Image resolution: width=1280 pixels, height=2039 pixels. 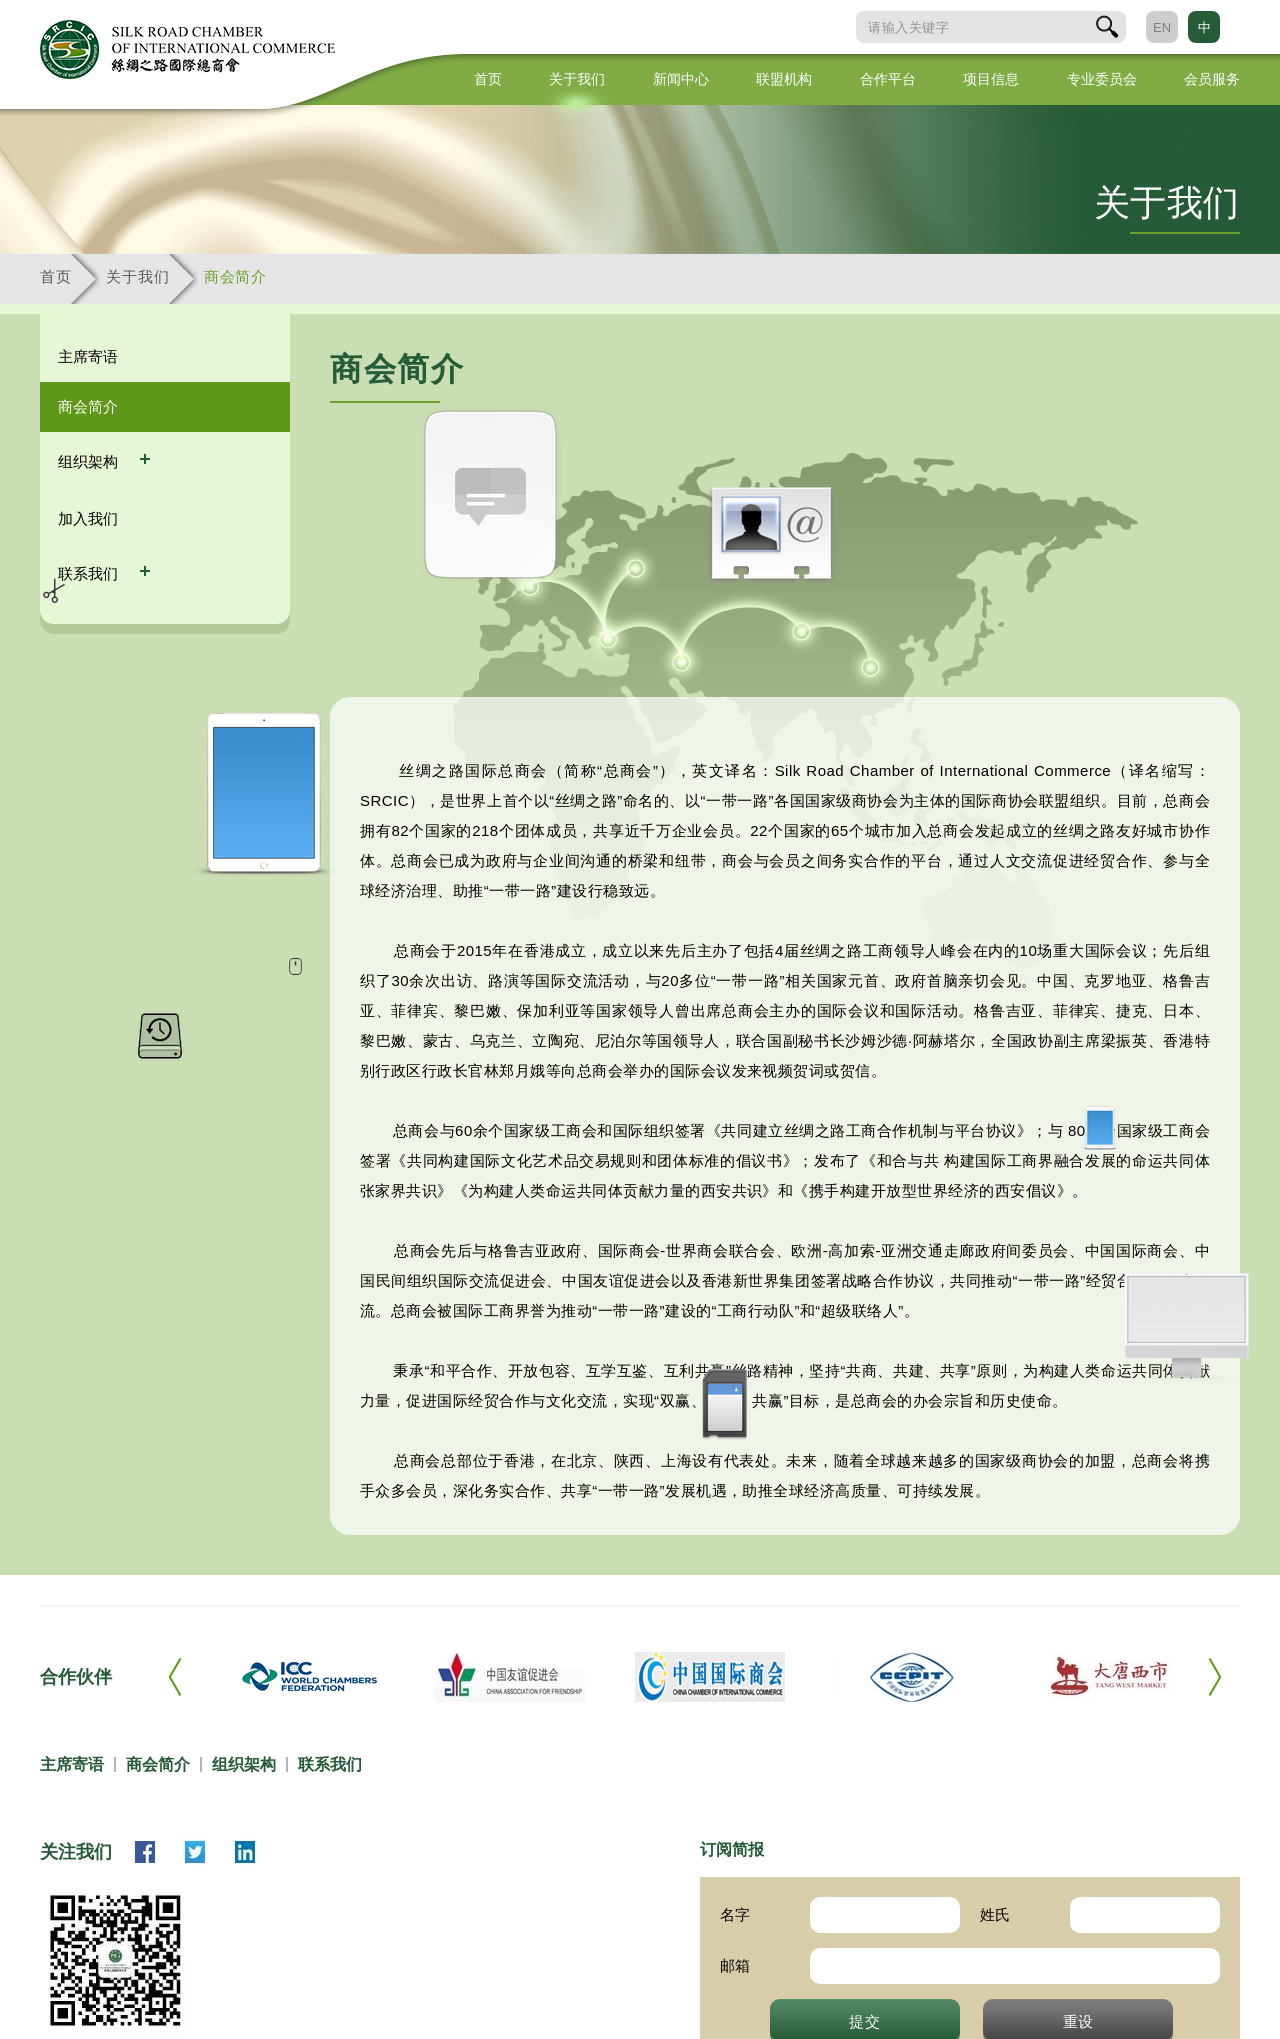 What do you see at coordinates (264, 792) in the screenshot?
I see `iPad Pro 9.7" device with cellular connectivity` at bounding box center [264, 792].